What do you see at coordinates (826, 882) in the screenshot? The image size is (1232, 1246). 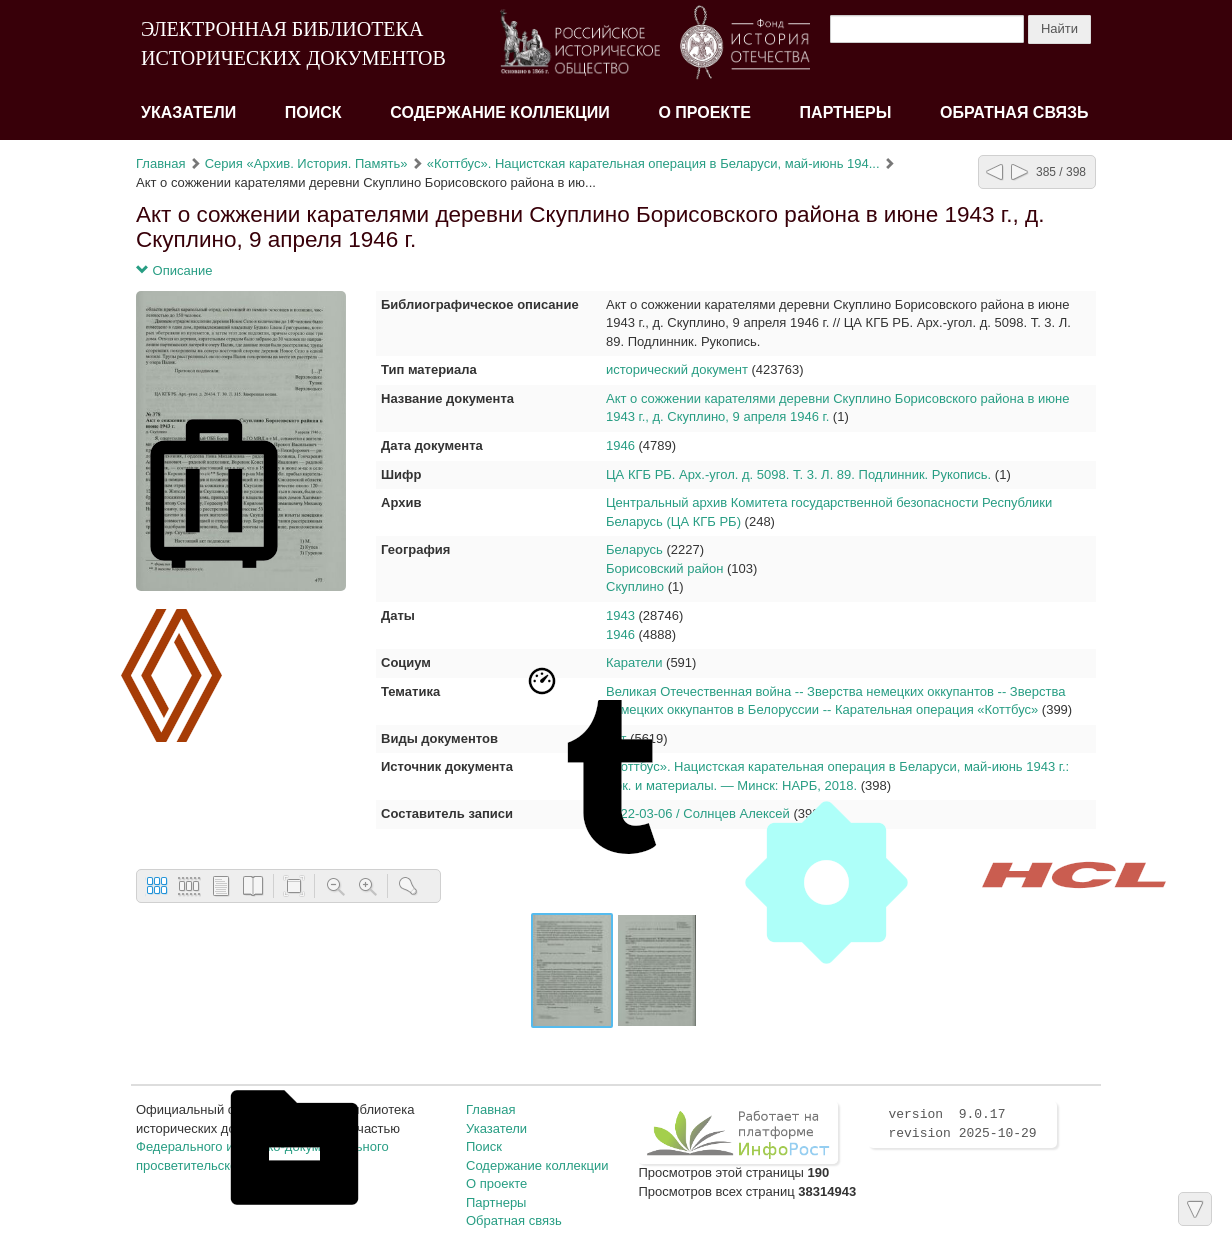 I see `access settings or preferences` at bounding box center [826, 882].